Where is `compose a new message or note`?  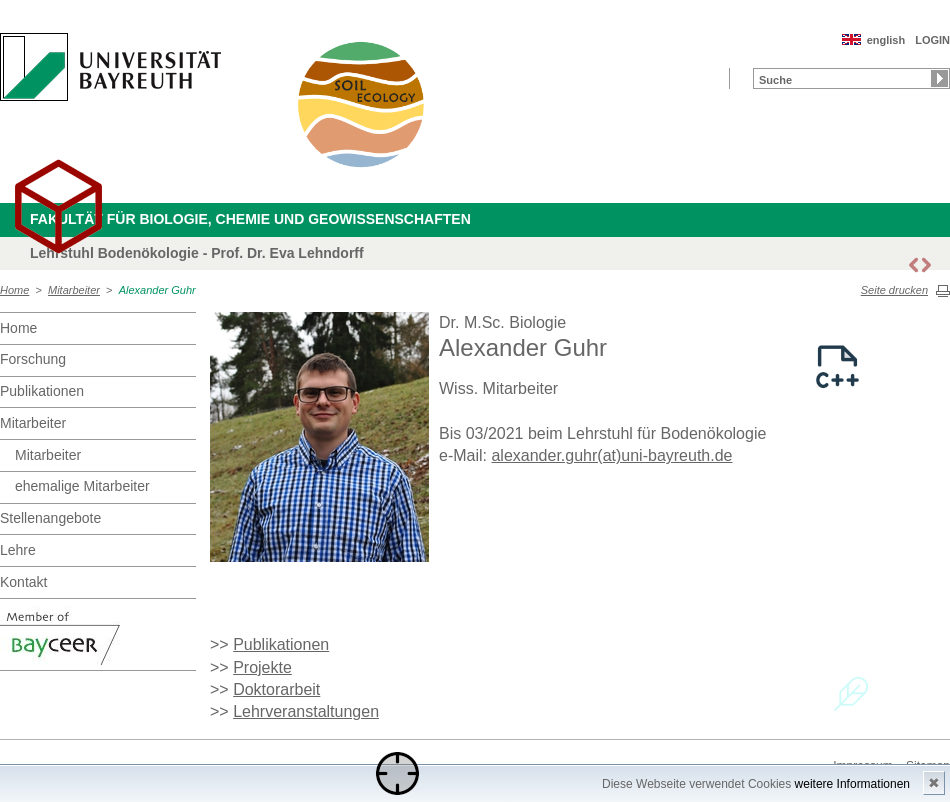
compose a new message or note is located at coordinates (850, 694).